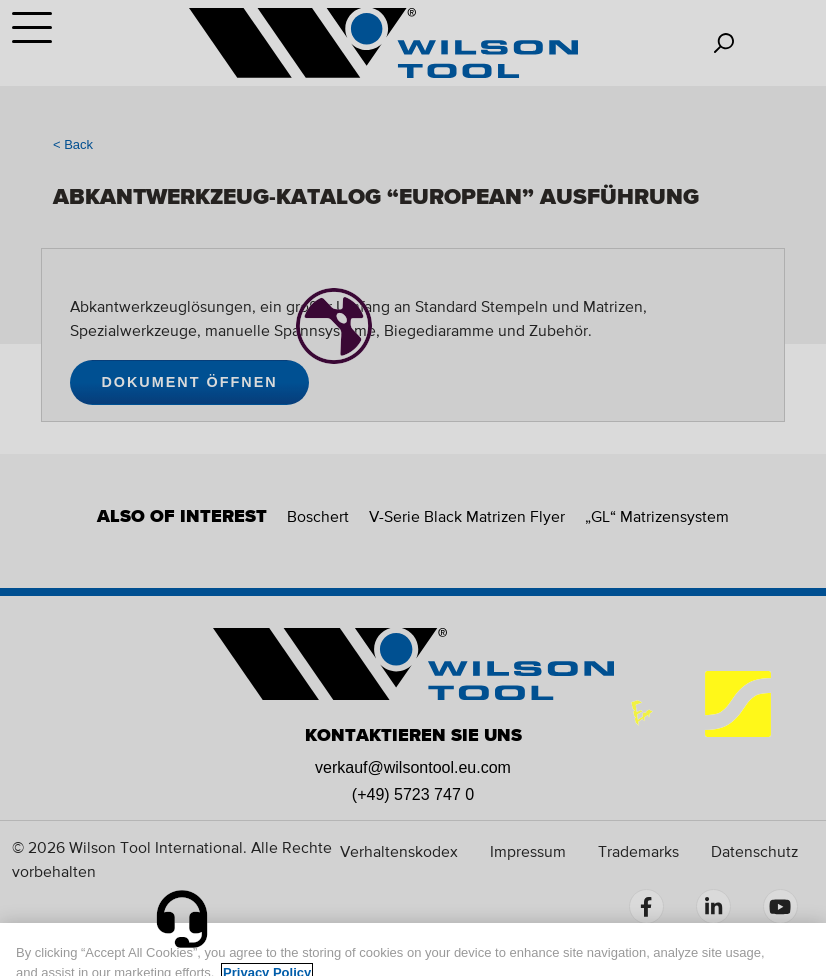 The image size is (826, 976). Describe the element at coordinates (182, 919) in the screenshot. I see `contact customer support` at that location.